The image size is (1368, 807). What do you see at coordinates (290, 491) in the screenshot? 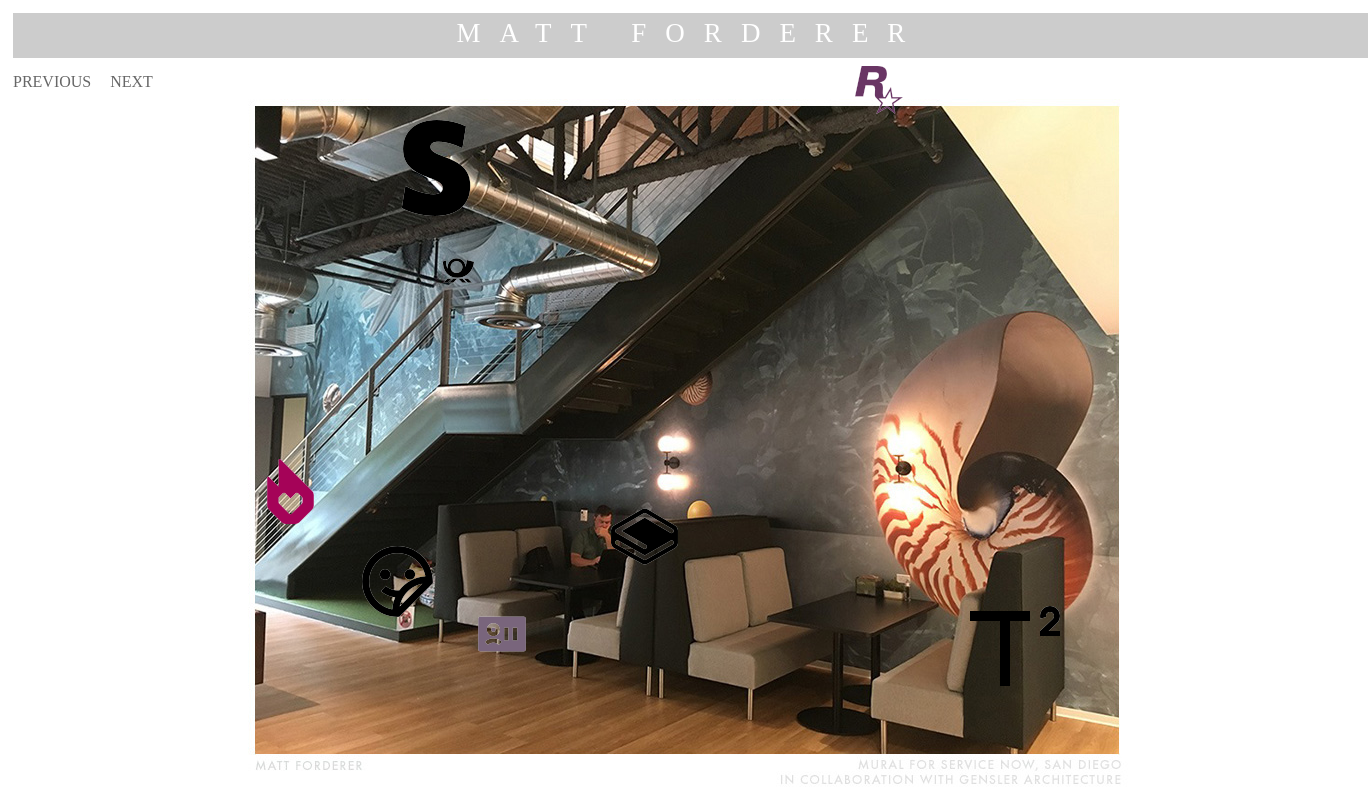
I see `visit fandom wiki website` at bounding box center [290, 491].